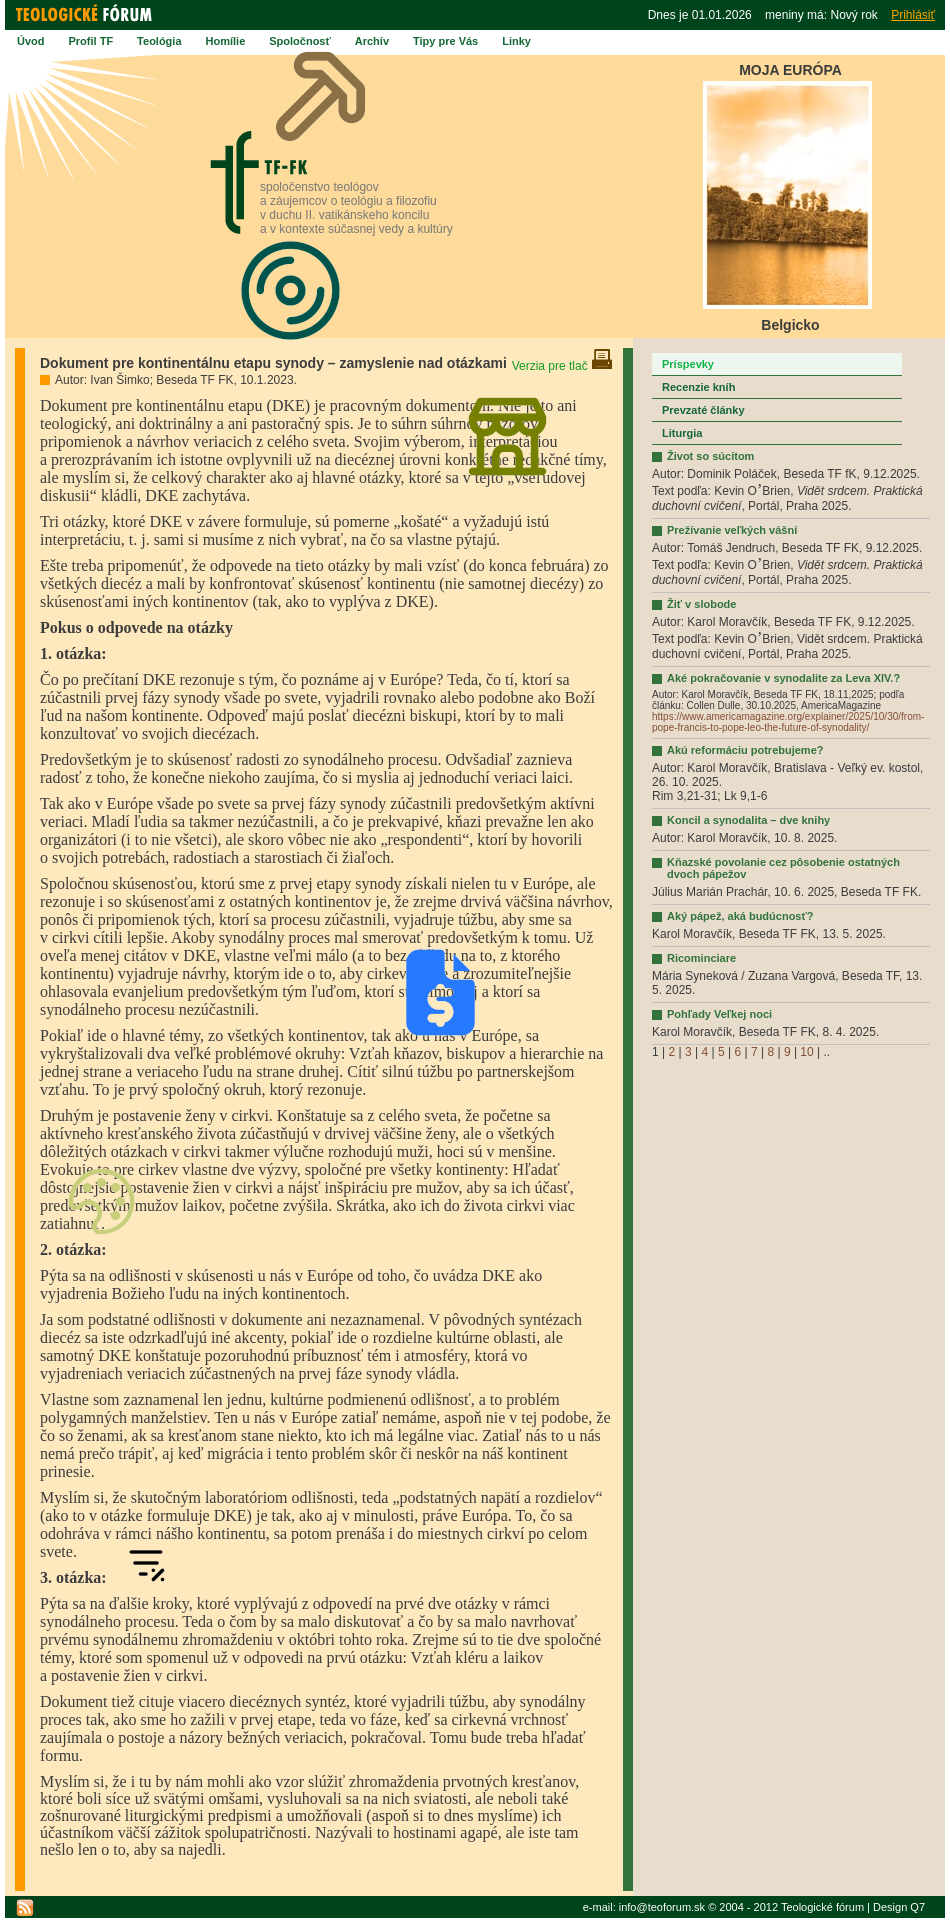 This screenshot has width=950, height=1920. I want to click on view financial document or invoice, so click(440, 992).